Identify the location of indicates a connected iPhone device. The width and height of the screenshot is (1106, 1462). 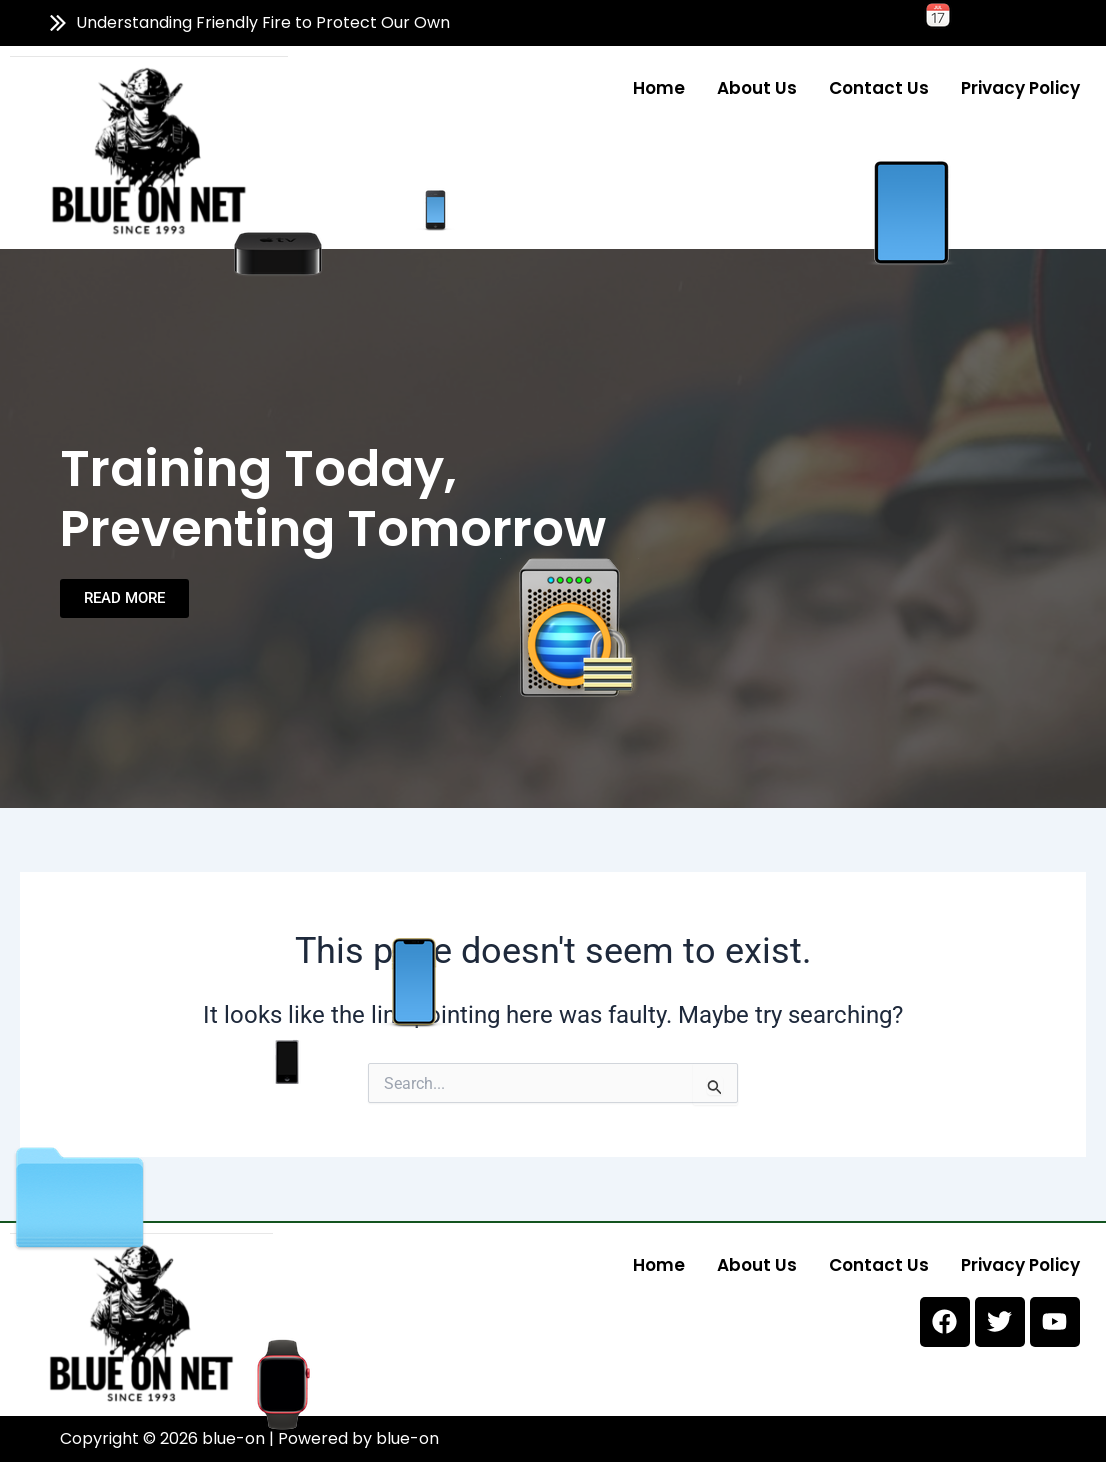
(435, 209).